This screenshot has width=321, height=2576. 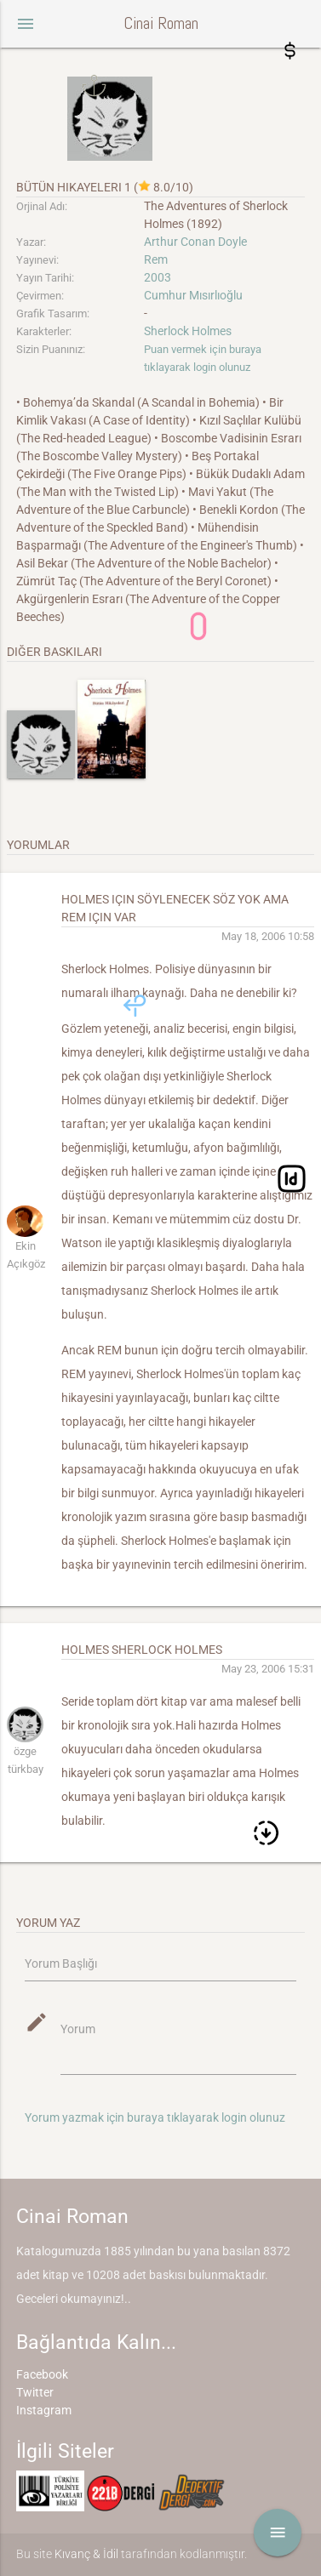 What do you see at coordinates (289, 50) in the screenshot?
I see `view pricing or payment options` at bounding box center [289, 50].